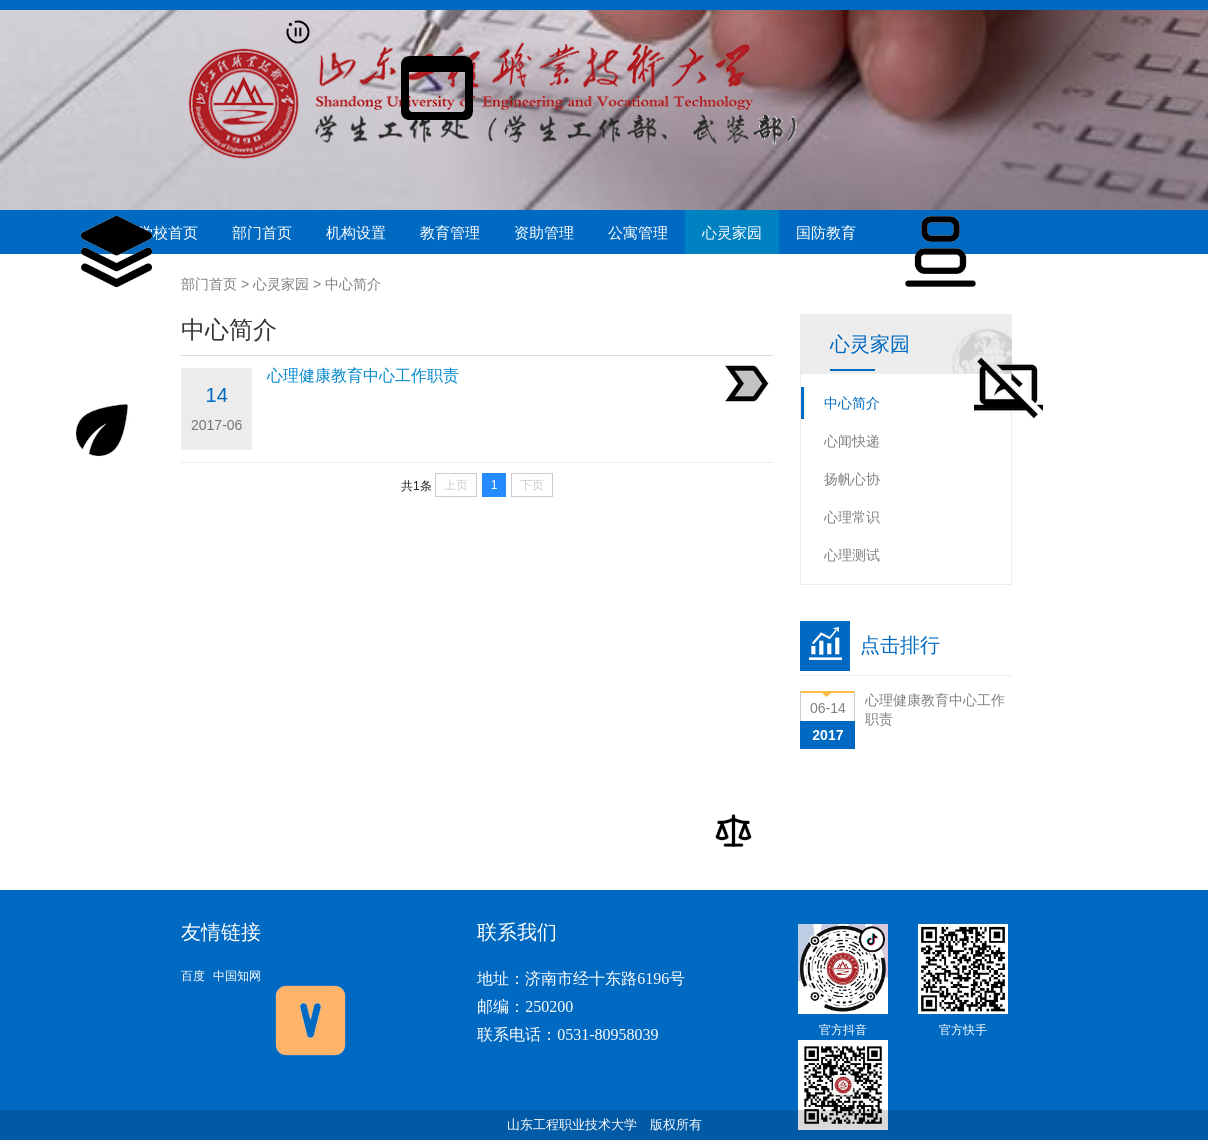 The height and width of the screenshot is (1140, 1208). Describe the element at coordinates (116, 251) in the screenshot. I see `view stacked layers or content` at that location.